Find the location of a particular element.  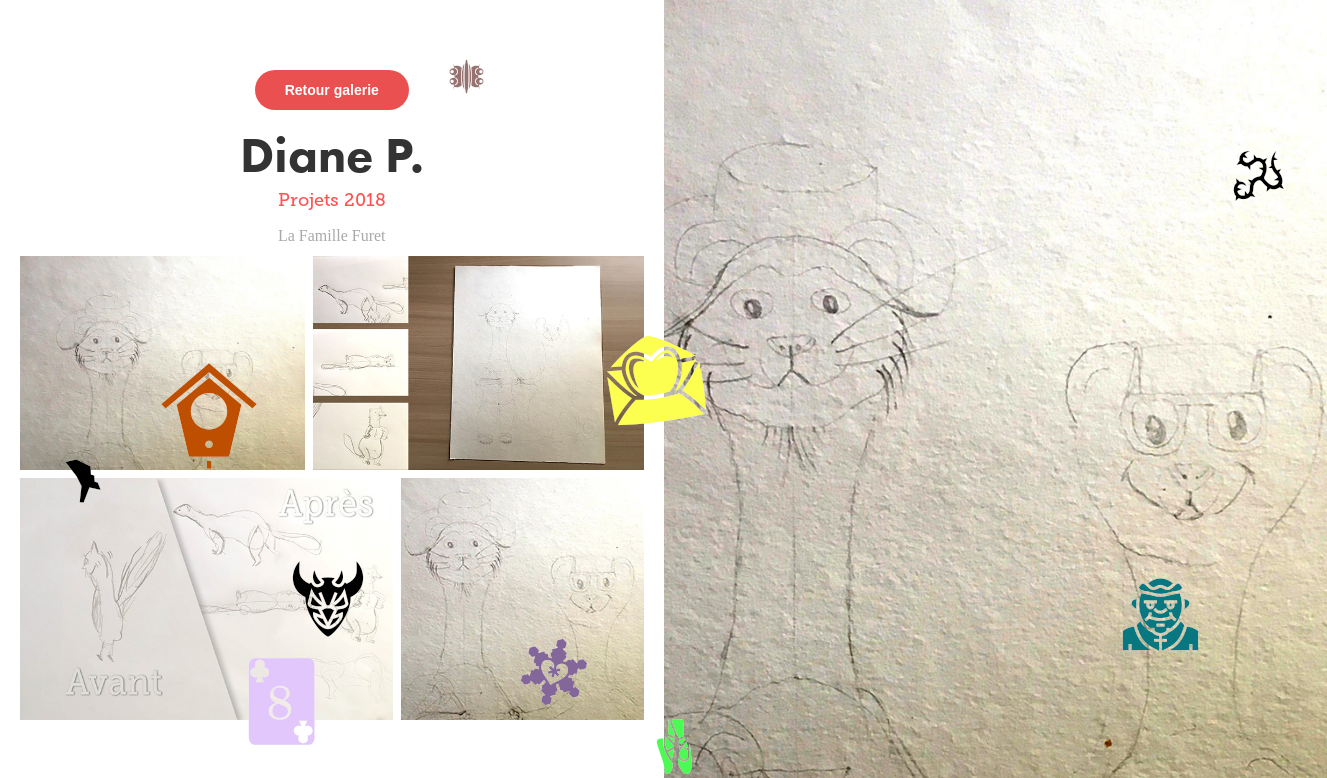

indicates a frozen or cold status effect in gameplay is located at coordinates (554, 672).